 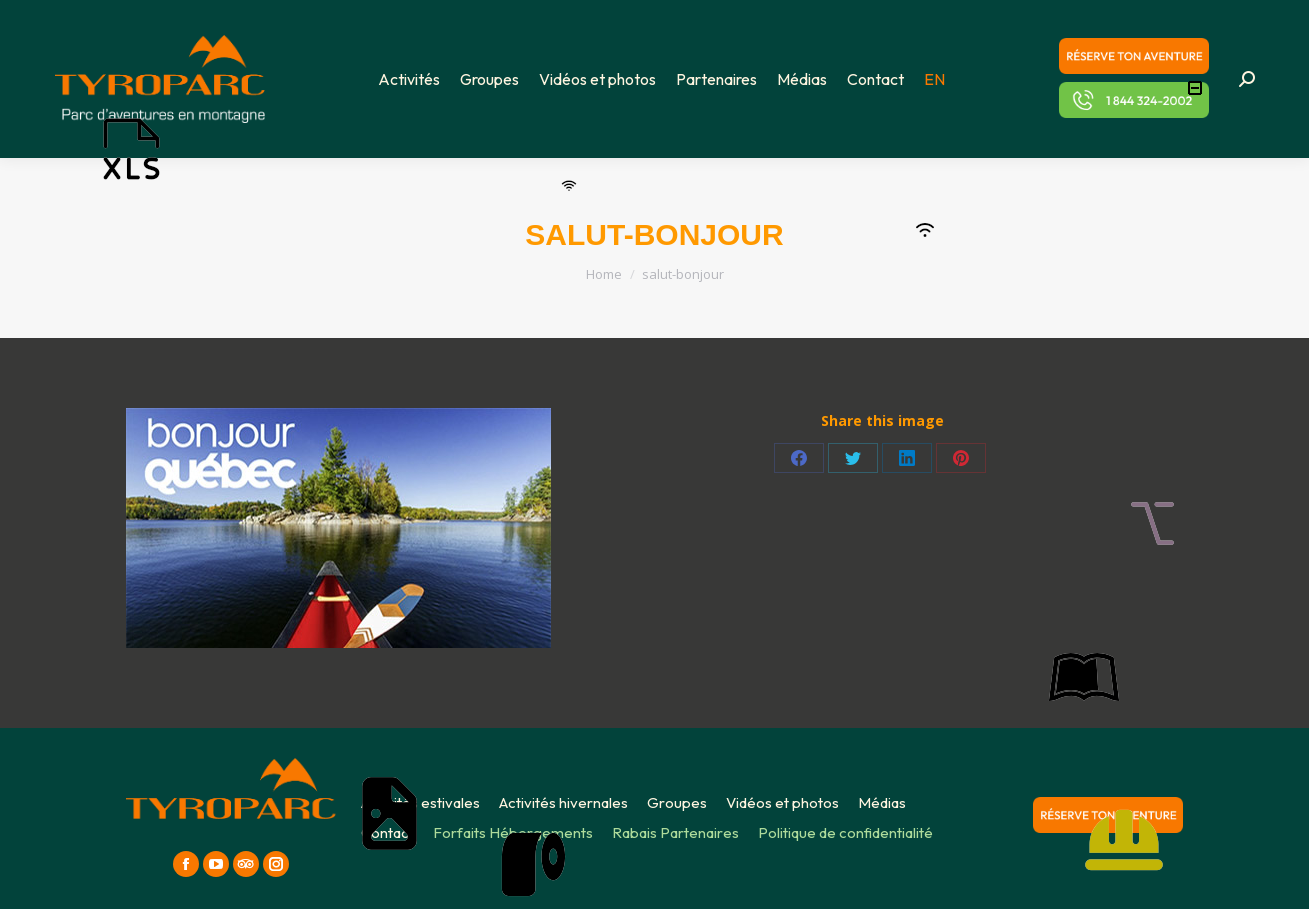 What do you see at coordinates (1124, 840) in the screenshot?
I see `access construction or building projects` at bounding box center [1124, 840].